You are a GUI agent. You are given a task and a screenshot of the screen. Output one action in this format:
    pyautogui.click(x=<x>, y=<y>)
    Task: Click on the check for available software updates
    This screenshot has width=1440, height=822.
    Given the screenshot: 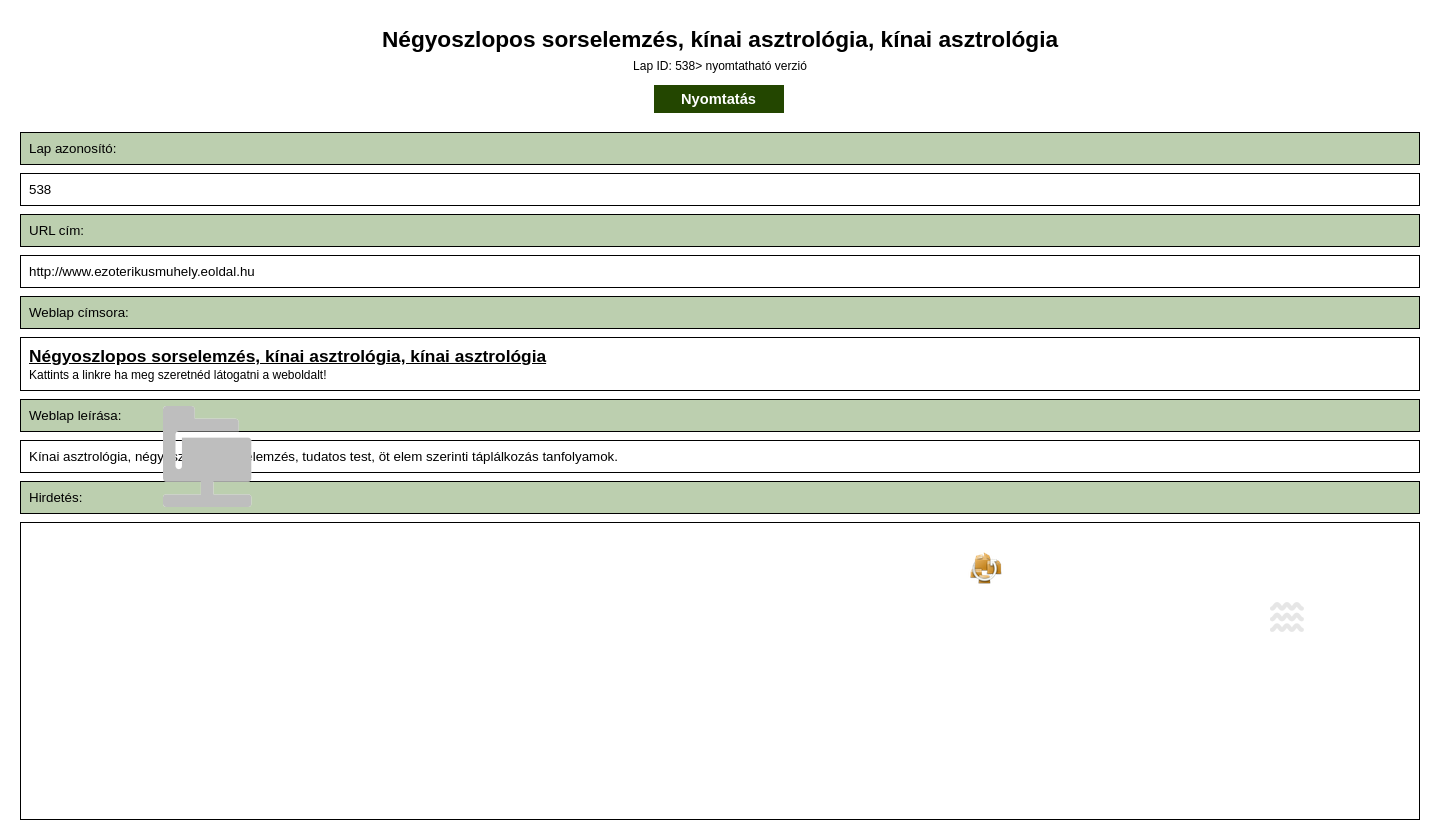 What is the action you would take?
    pyautogui.click(x=985, y=566)
    